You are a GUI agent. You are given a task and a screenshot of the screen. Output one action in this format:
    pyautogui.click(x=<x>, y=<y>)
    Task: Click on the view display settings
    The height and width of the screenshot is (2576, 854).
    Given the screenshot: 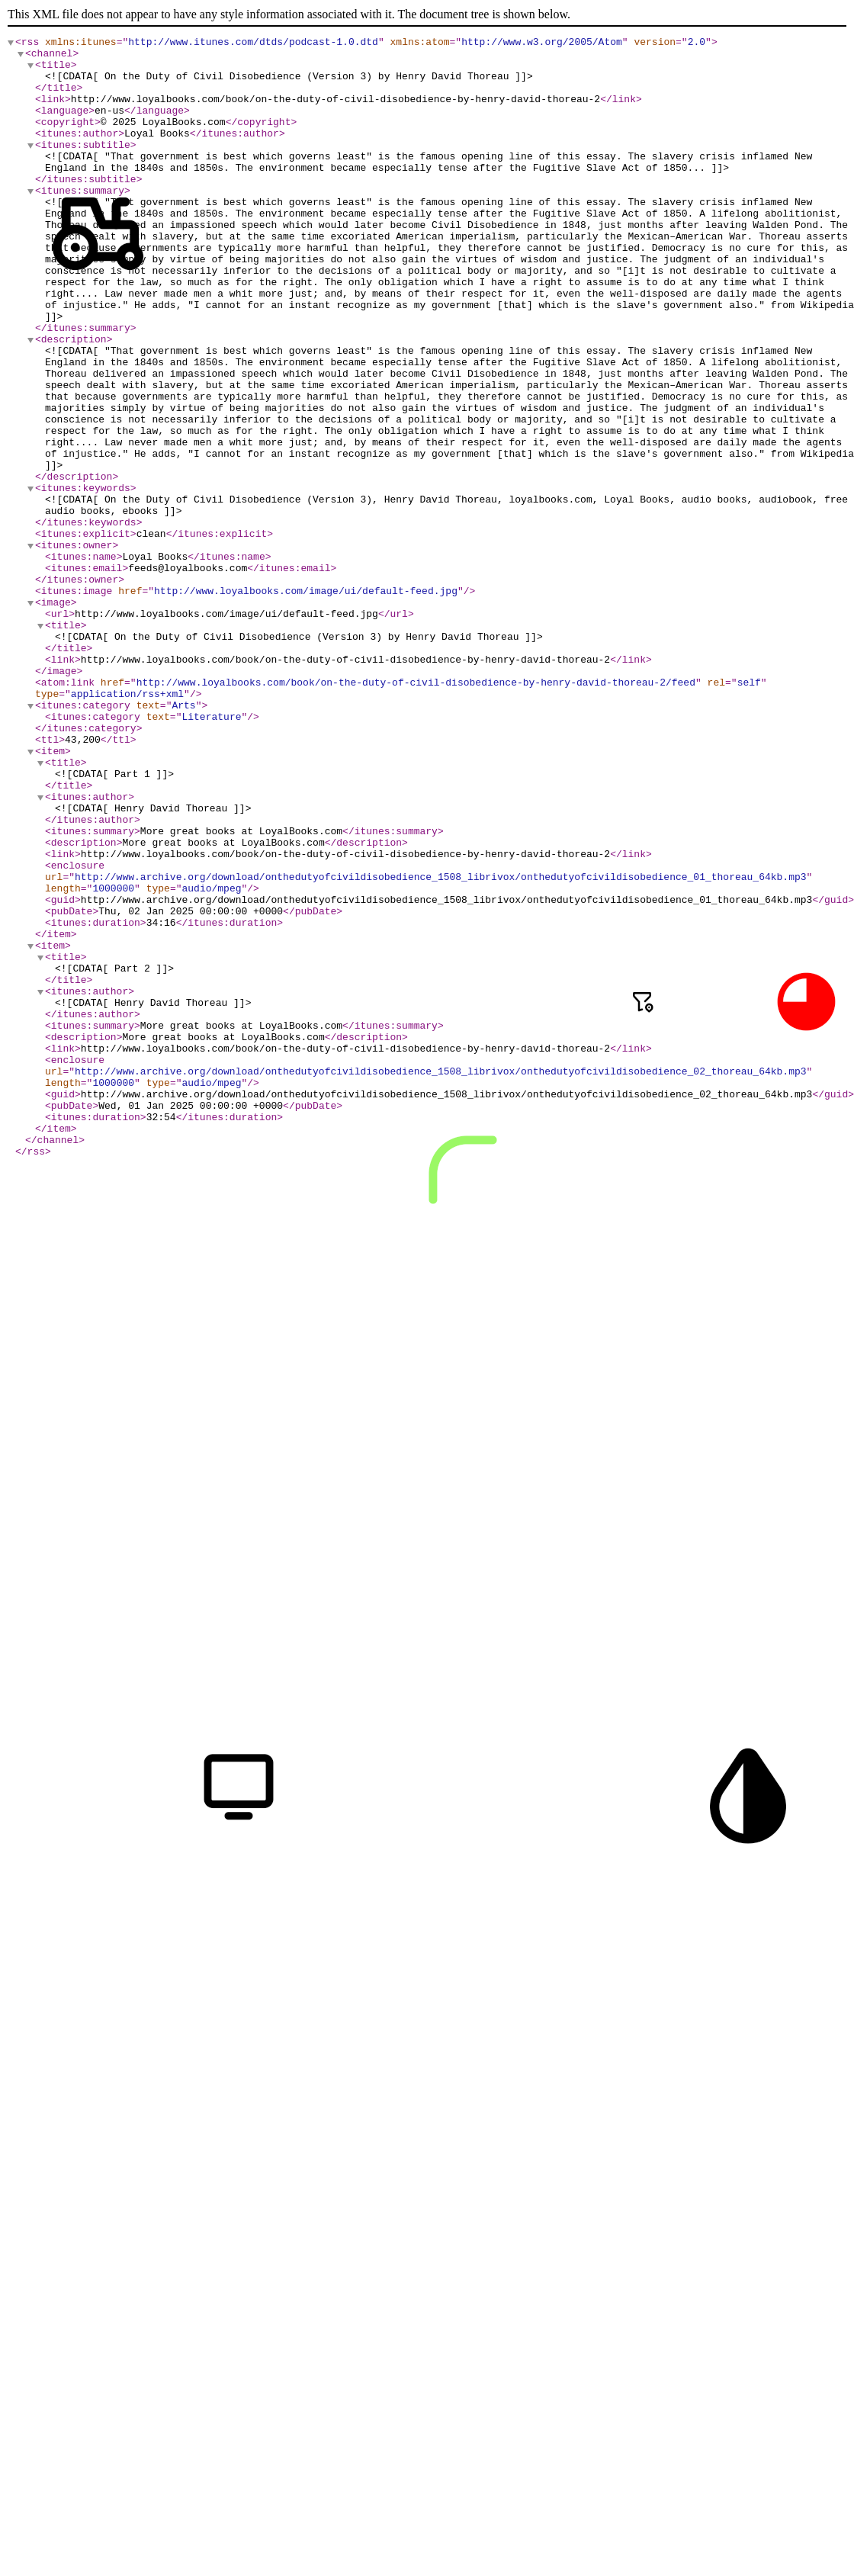 What is the action you would take?
    pyautogui.click(x=239, y=1784)
    